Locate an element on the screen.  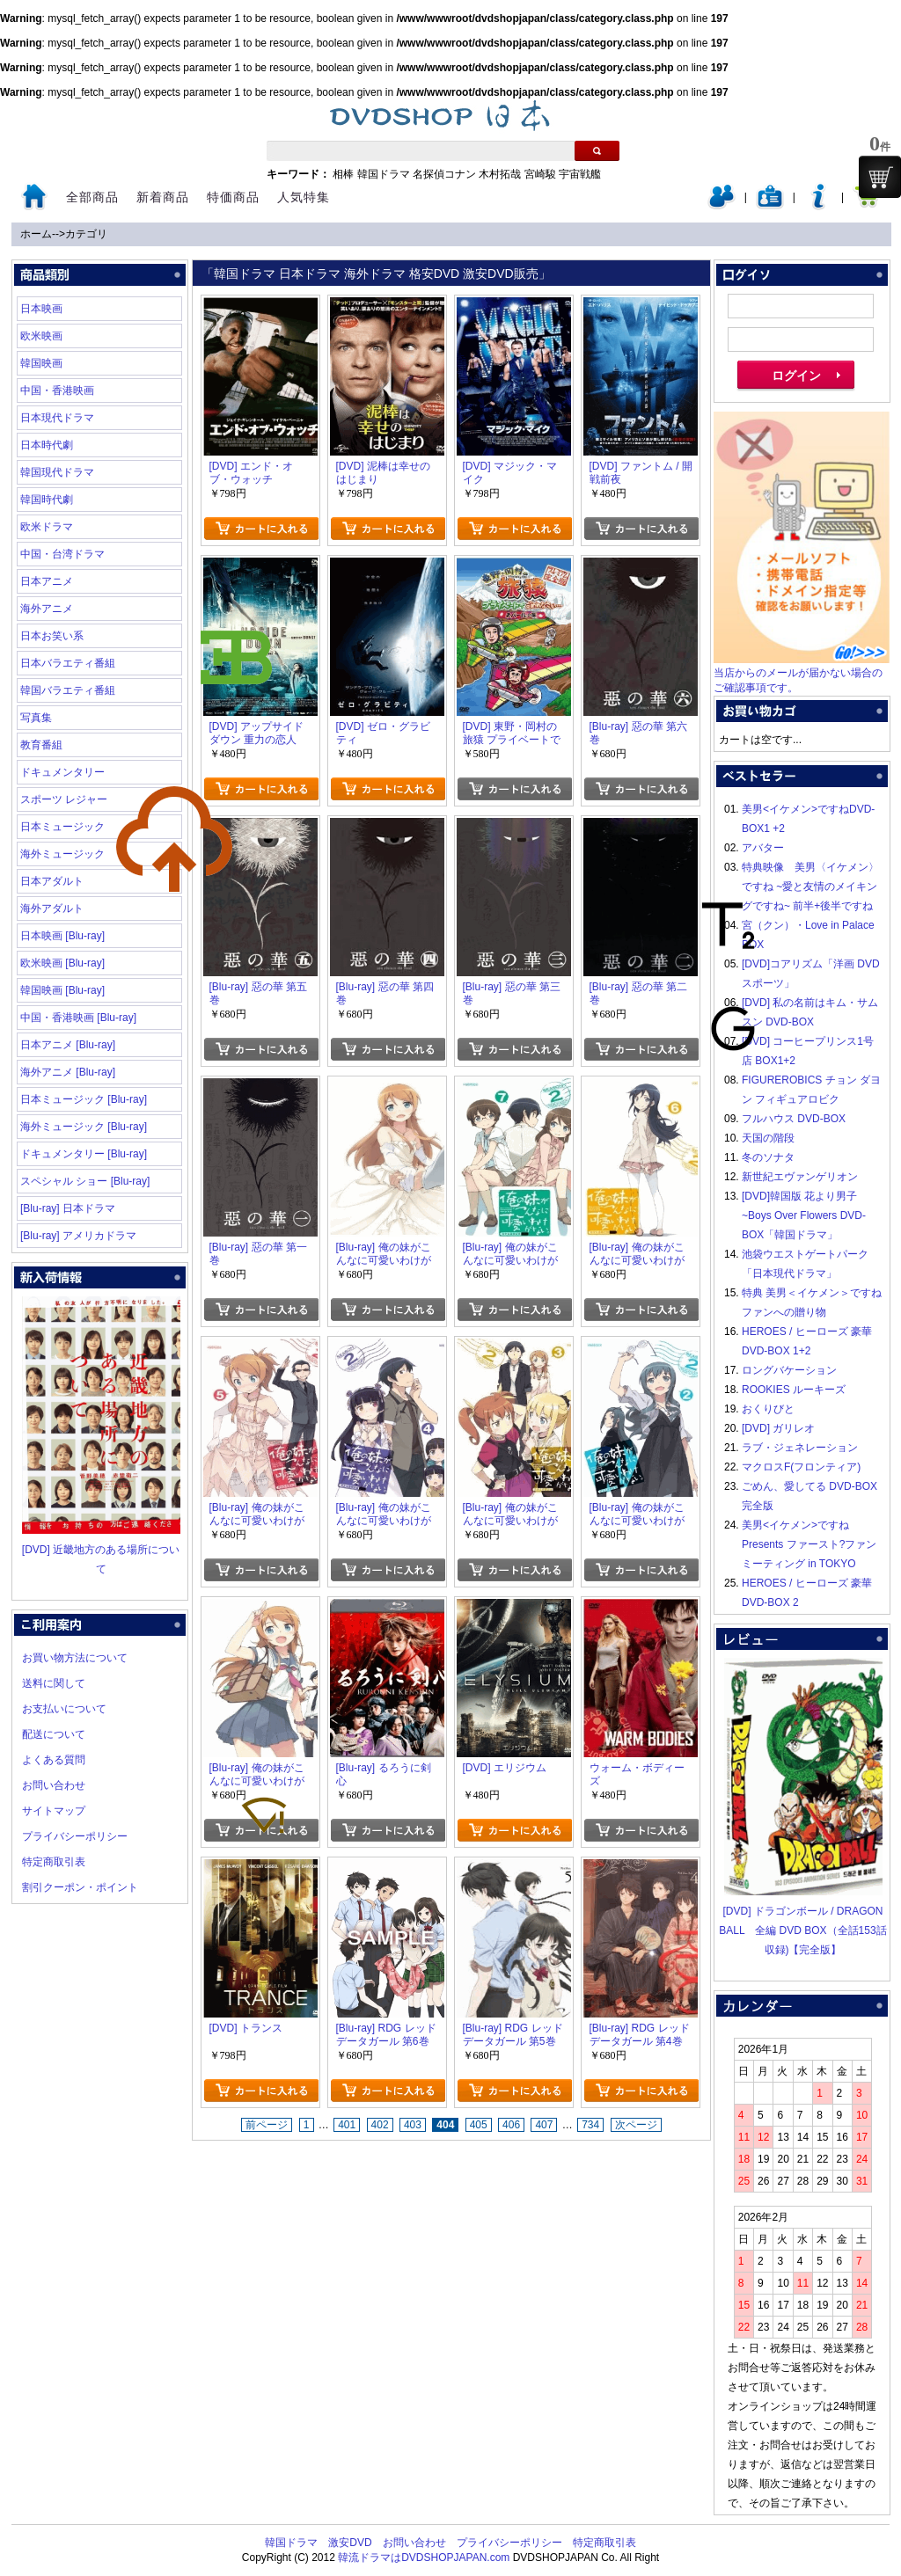
format text as subscript is located at coordinates (728, 925).